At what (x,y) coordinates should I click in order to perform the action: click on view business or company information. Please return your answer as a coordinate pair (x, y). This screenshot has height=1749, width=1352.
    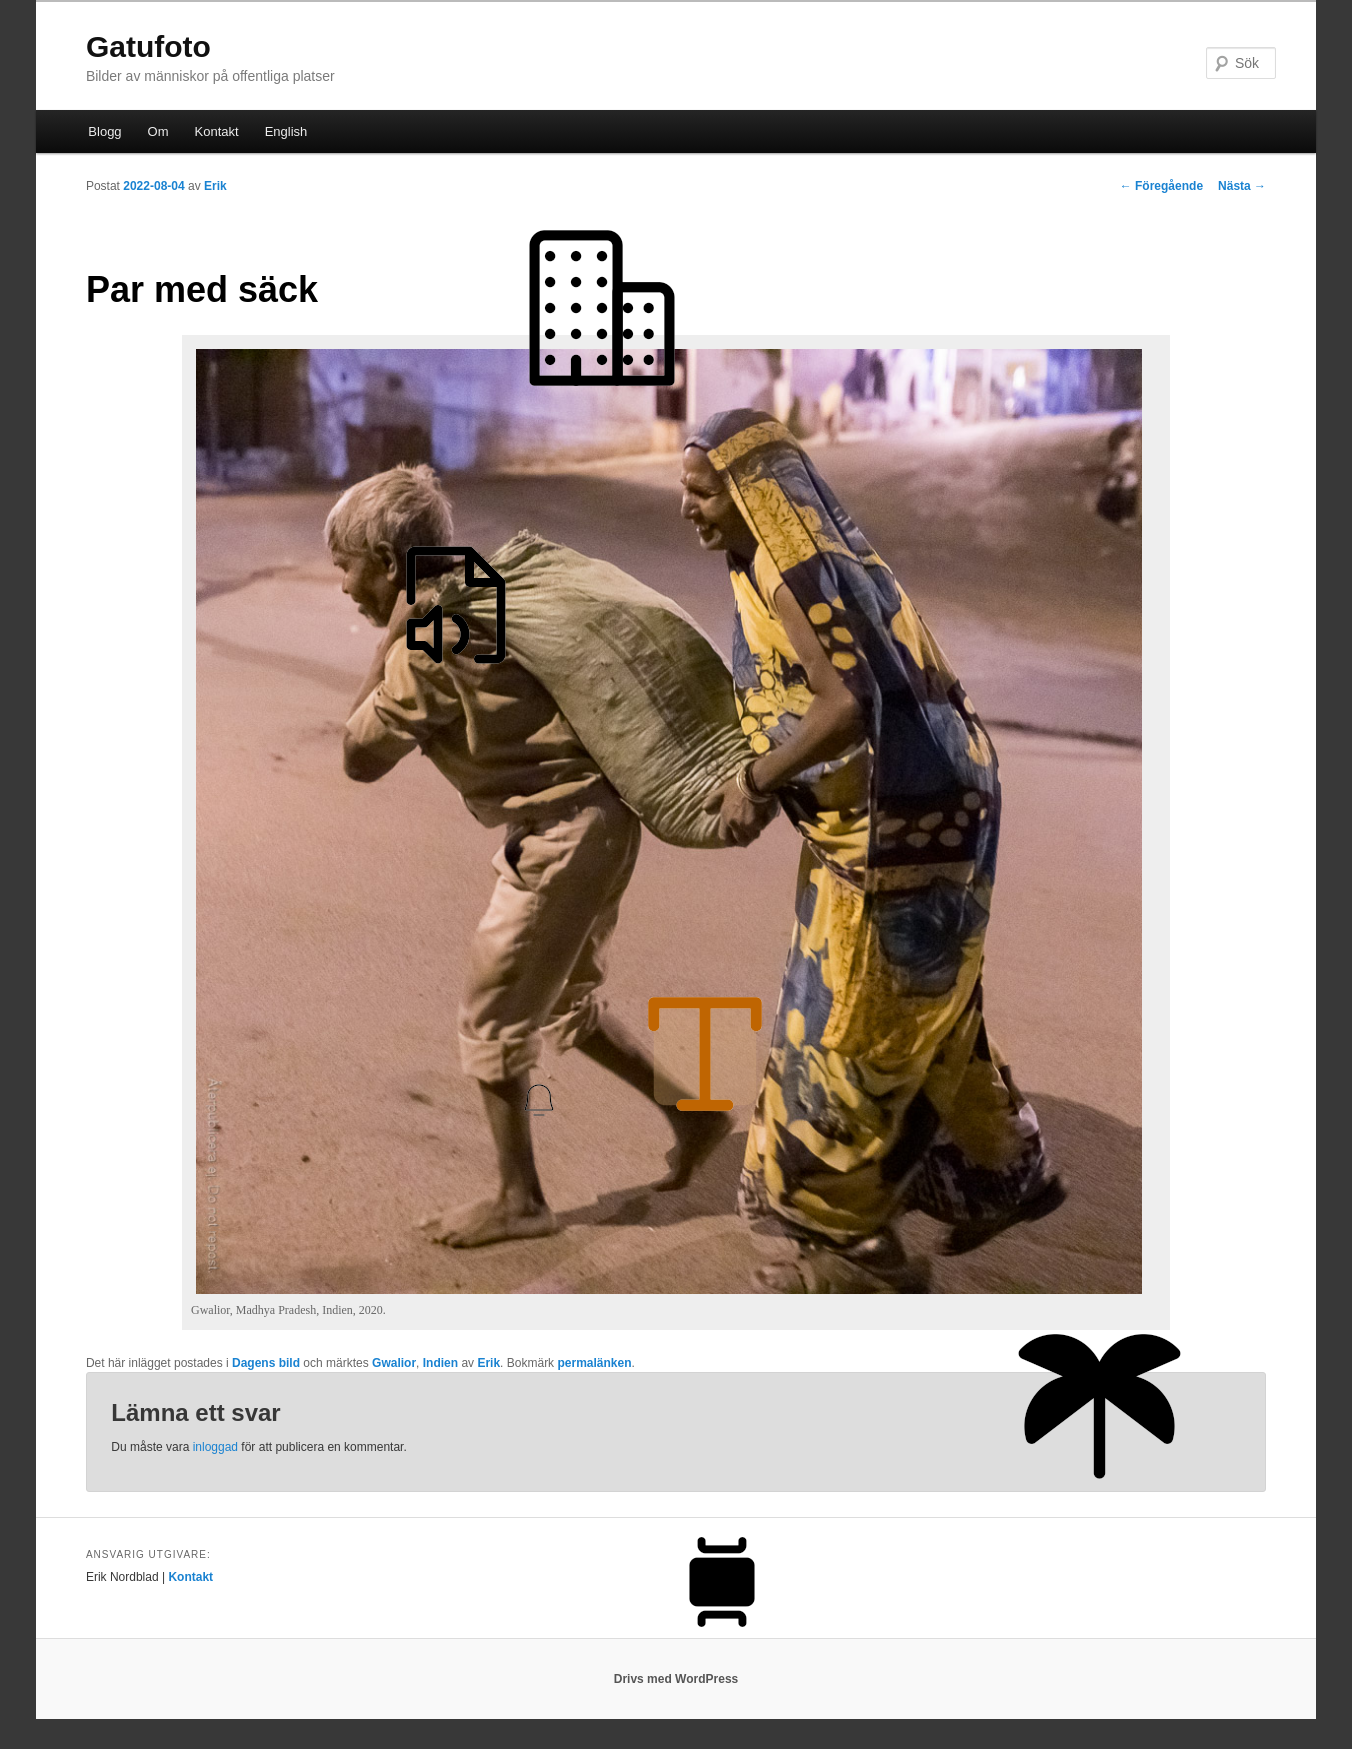
    Looking at the image, I should click on (602, 308).